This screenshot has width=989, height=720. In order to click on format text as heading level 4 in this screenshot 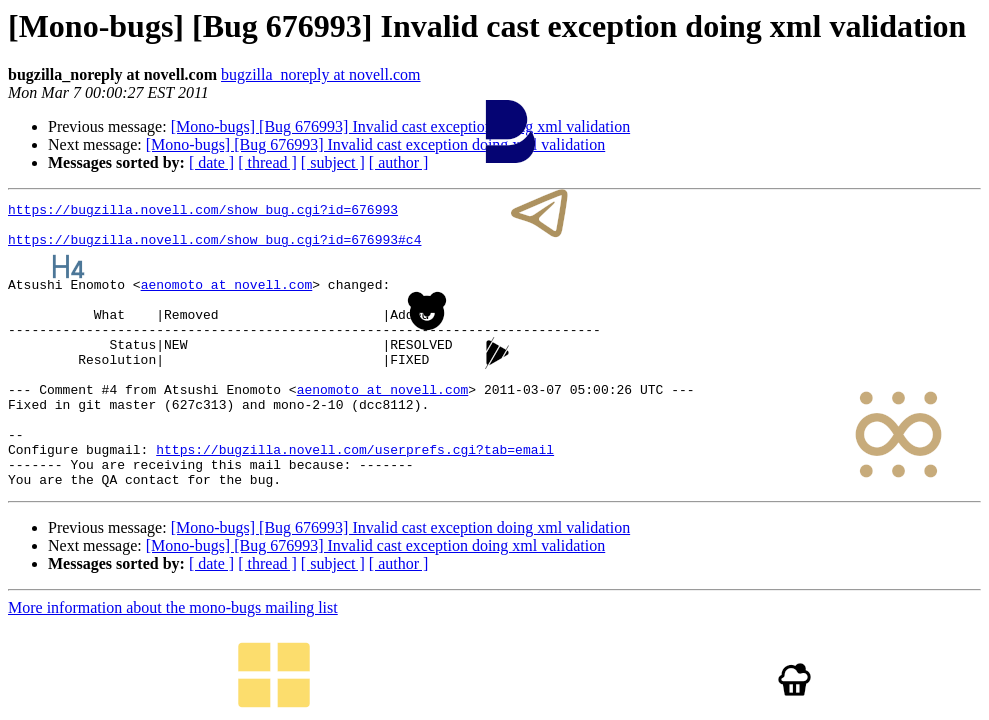, I will do `click(67, 266)`.